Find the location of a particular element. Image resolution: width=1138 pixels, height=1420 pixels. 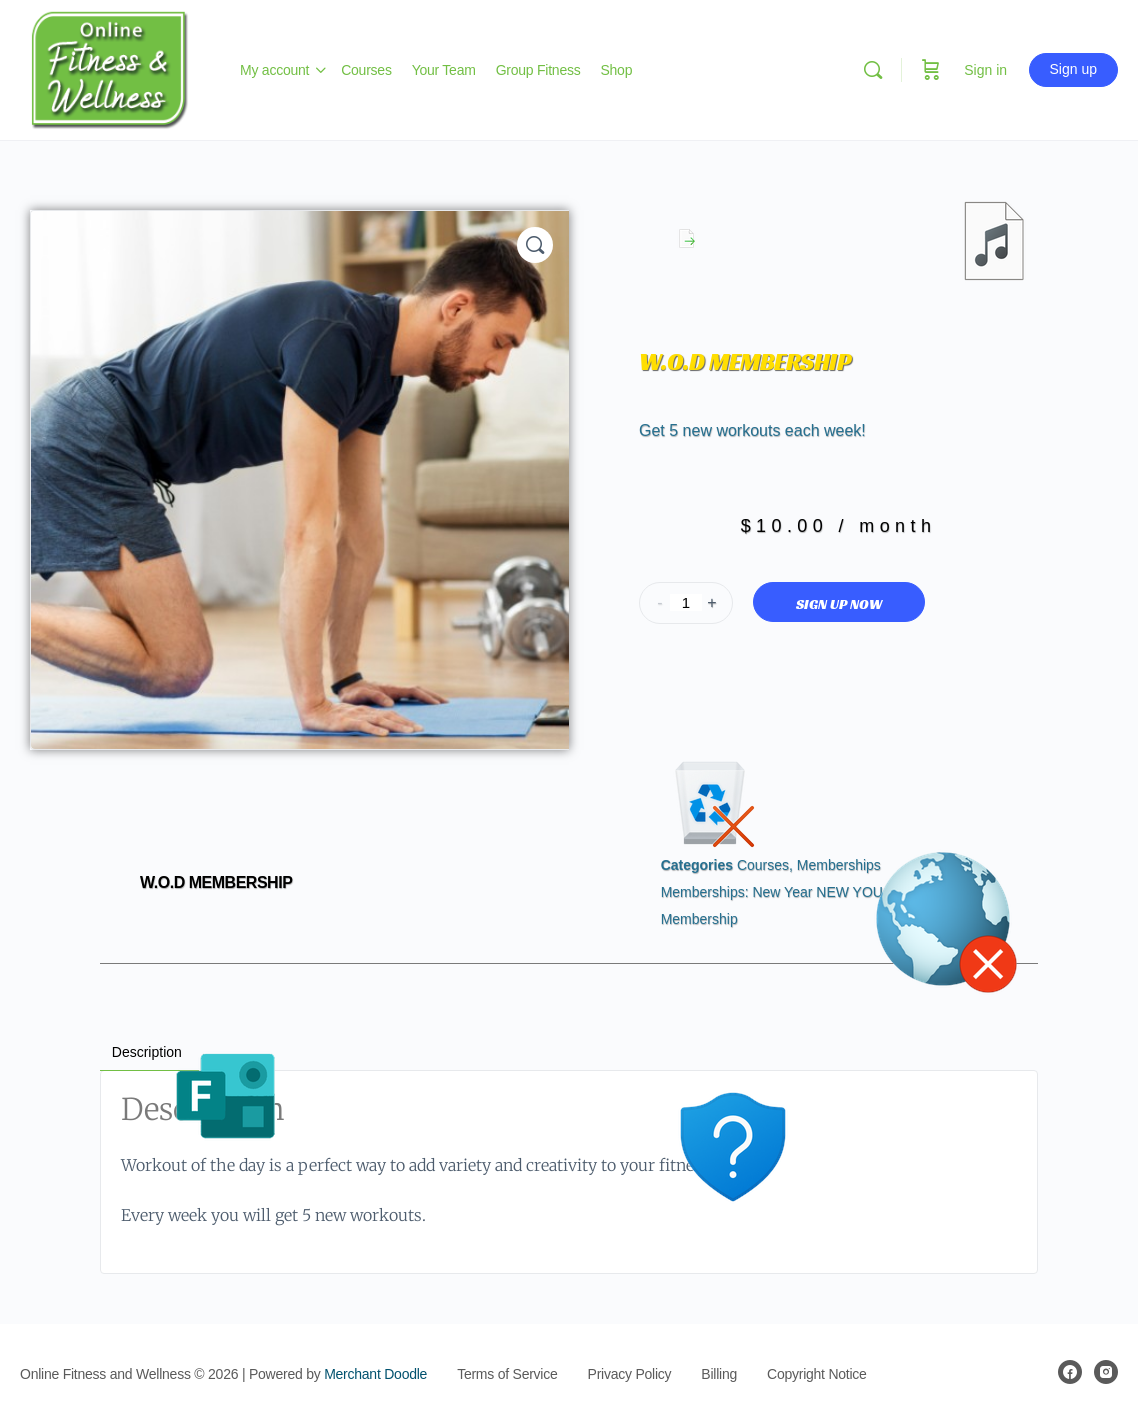

open an audio or music file is located at coordinates (994, 241).